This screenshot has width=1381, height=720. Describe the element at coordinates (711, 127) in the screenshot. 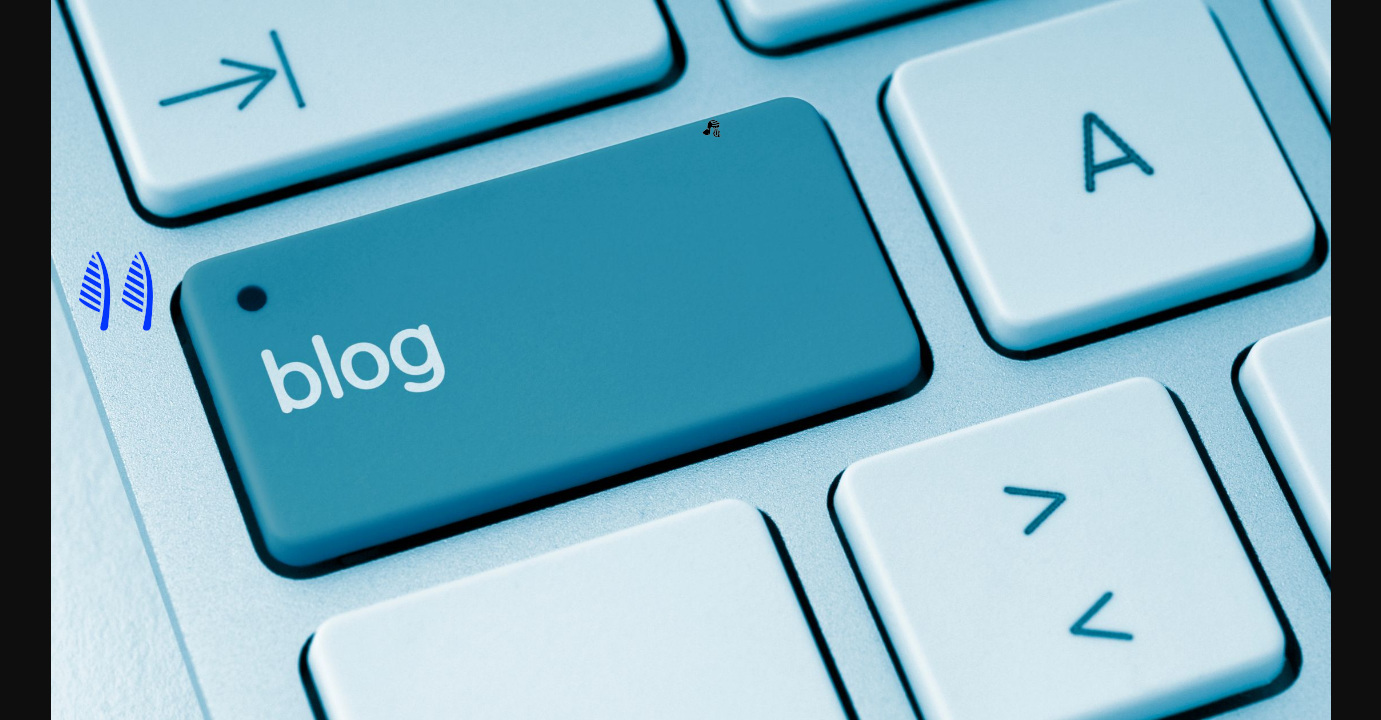

I see `select roman soldier or centurion character class` at that location.